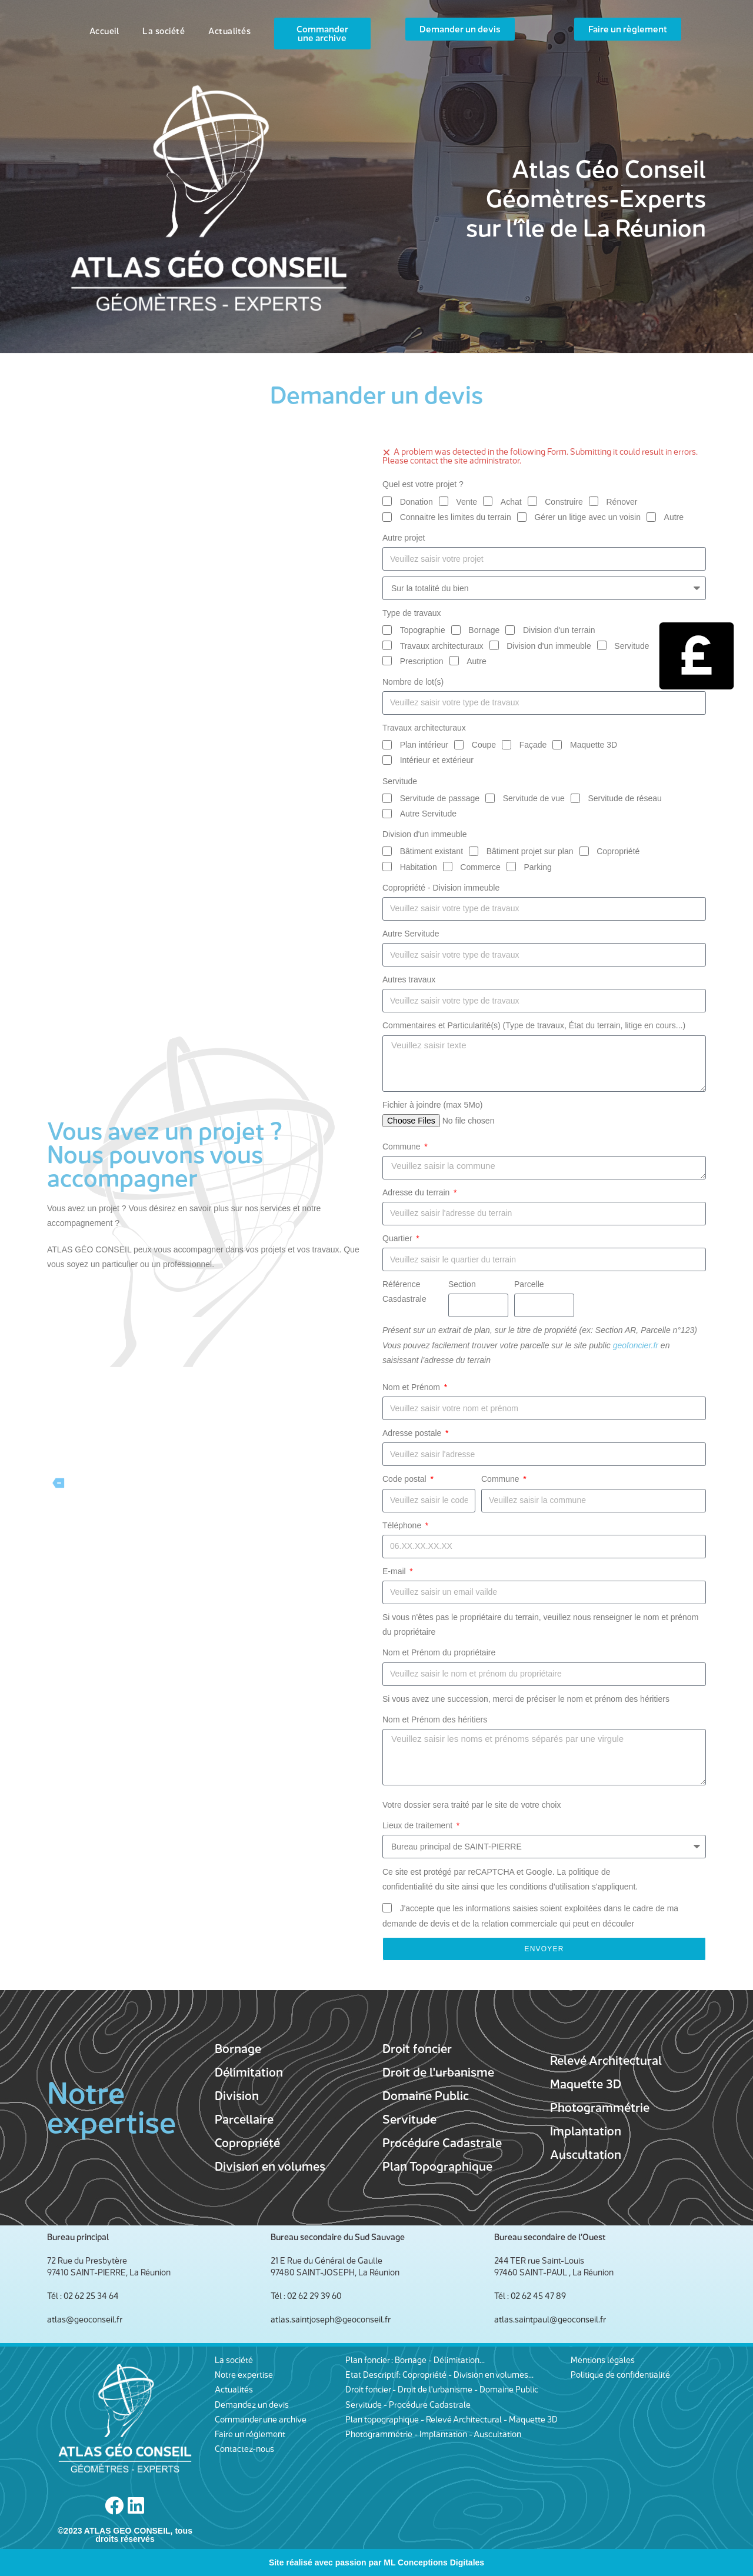  I want to click on delete the last character entered, so click(59, 1483).